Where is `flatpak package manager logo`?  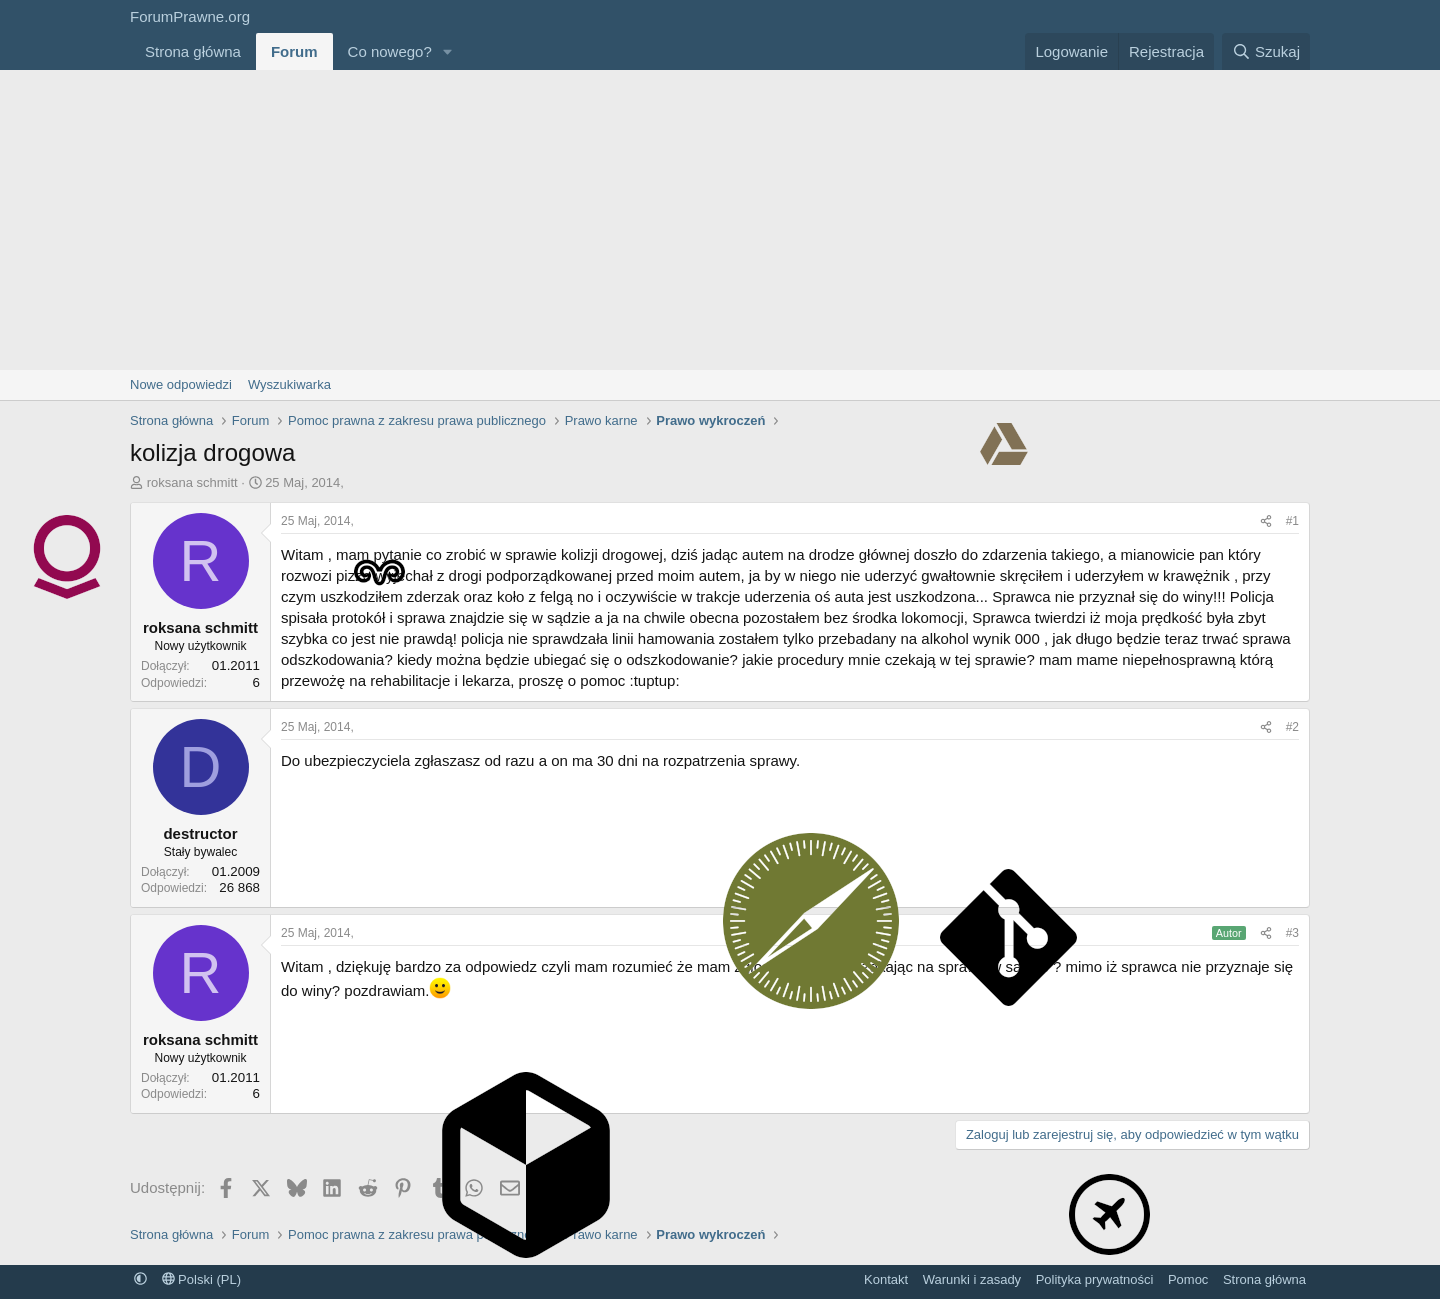
flatpak package manager logo is located at coordinates (526, 1165).